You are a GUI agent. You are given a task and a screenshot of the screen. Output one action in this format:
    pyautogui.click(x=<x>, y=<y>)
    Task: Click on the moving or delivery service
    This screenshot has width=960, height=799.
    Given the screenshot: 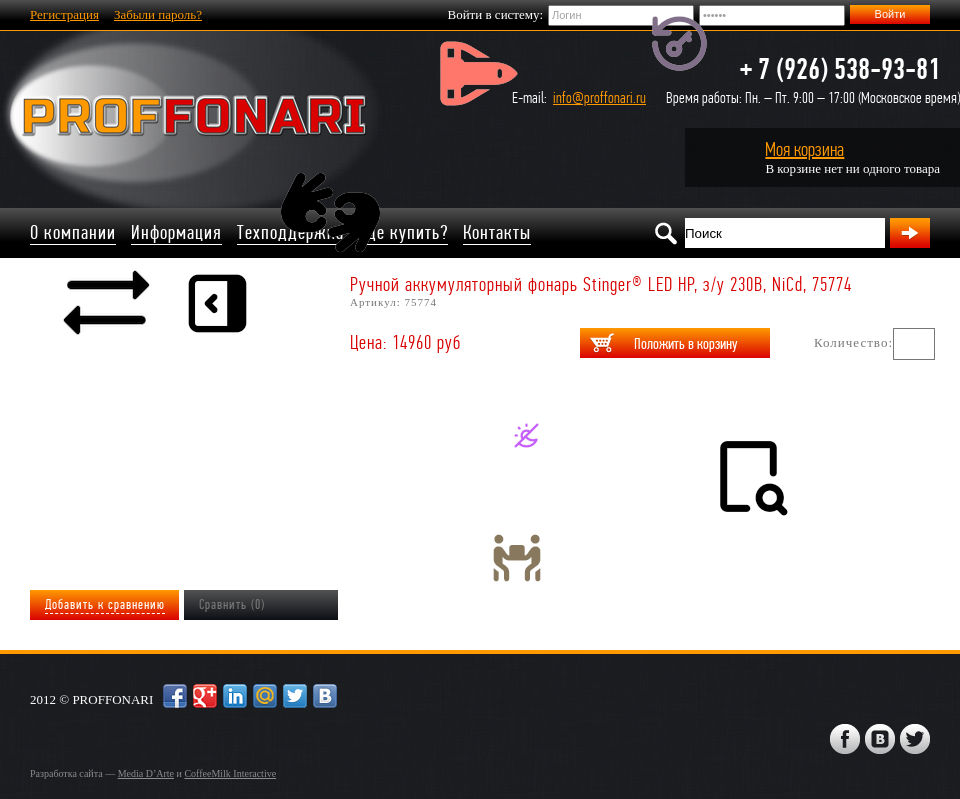 What is the action you would take?
    pyautogui.click(x=517, y=558)
    